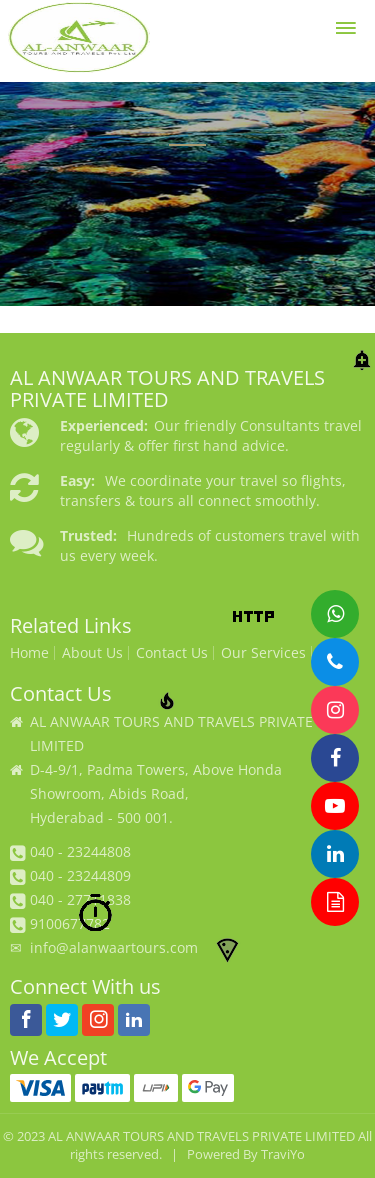  Describe the element at coordinates (95, 913) in the screenshot. I see `set a countdown timer` at that location.